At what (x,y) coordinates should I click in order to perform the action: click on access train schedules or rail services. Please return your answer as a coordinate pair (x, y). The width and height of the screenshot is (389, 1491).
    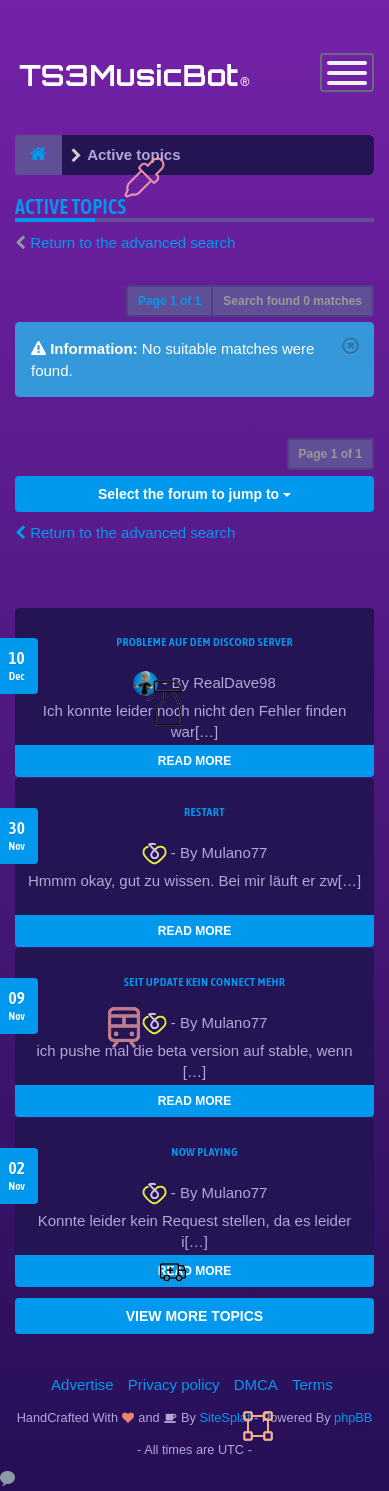
    Looking at the image, I should click on (124, 1026).